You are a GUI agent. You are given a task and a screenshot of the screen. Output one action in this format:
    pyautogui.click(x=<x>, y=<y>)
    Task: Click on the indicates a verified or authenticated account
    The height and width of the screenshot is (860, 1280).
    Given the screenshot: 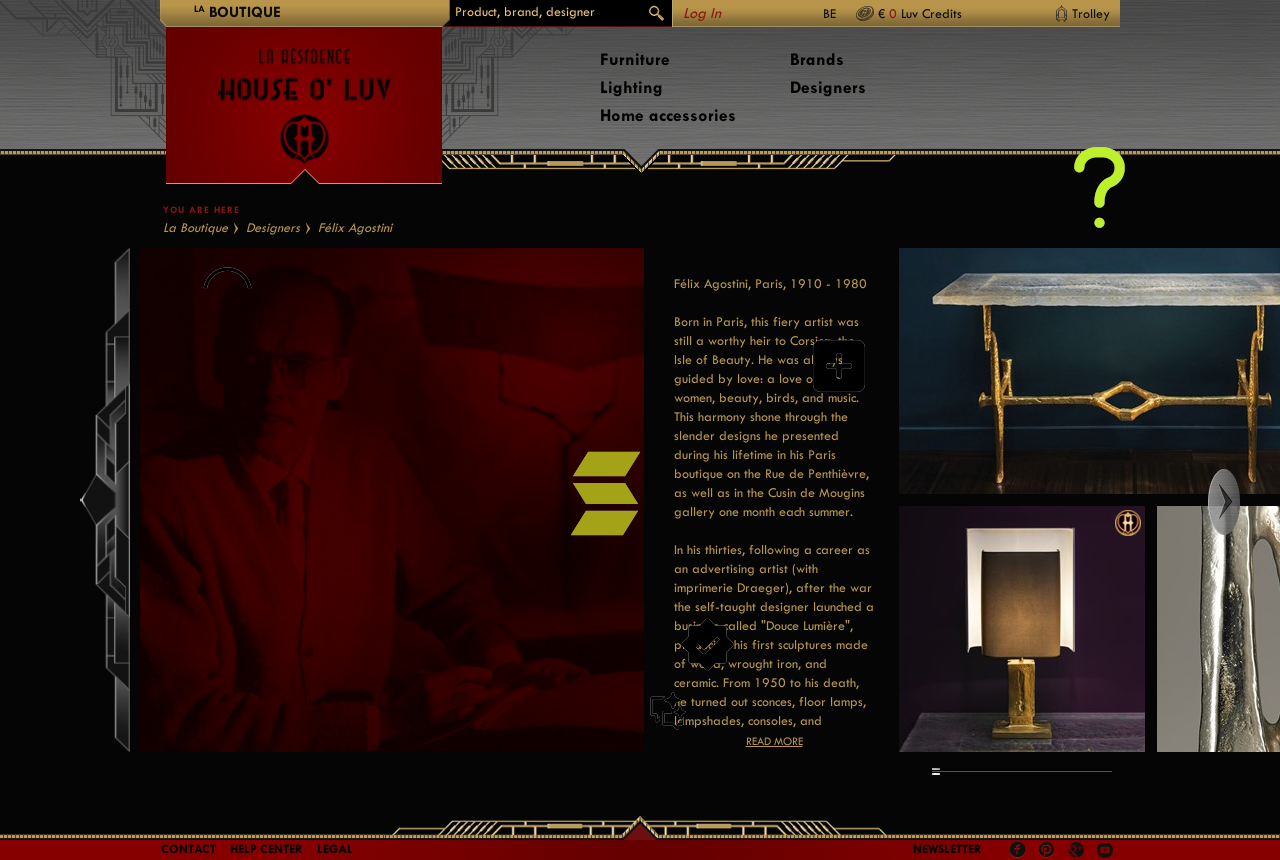 What is the action you would take?
    pyautogui.click(x=707, y=644)
    